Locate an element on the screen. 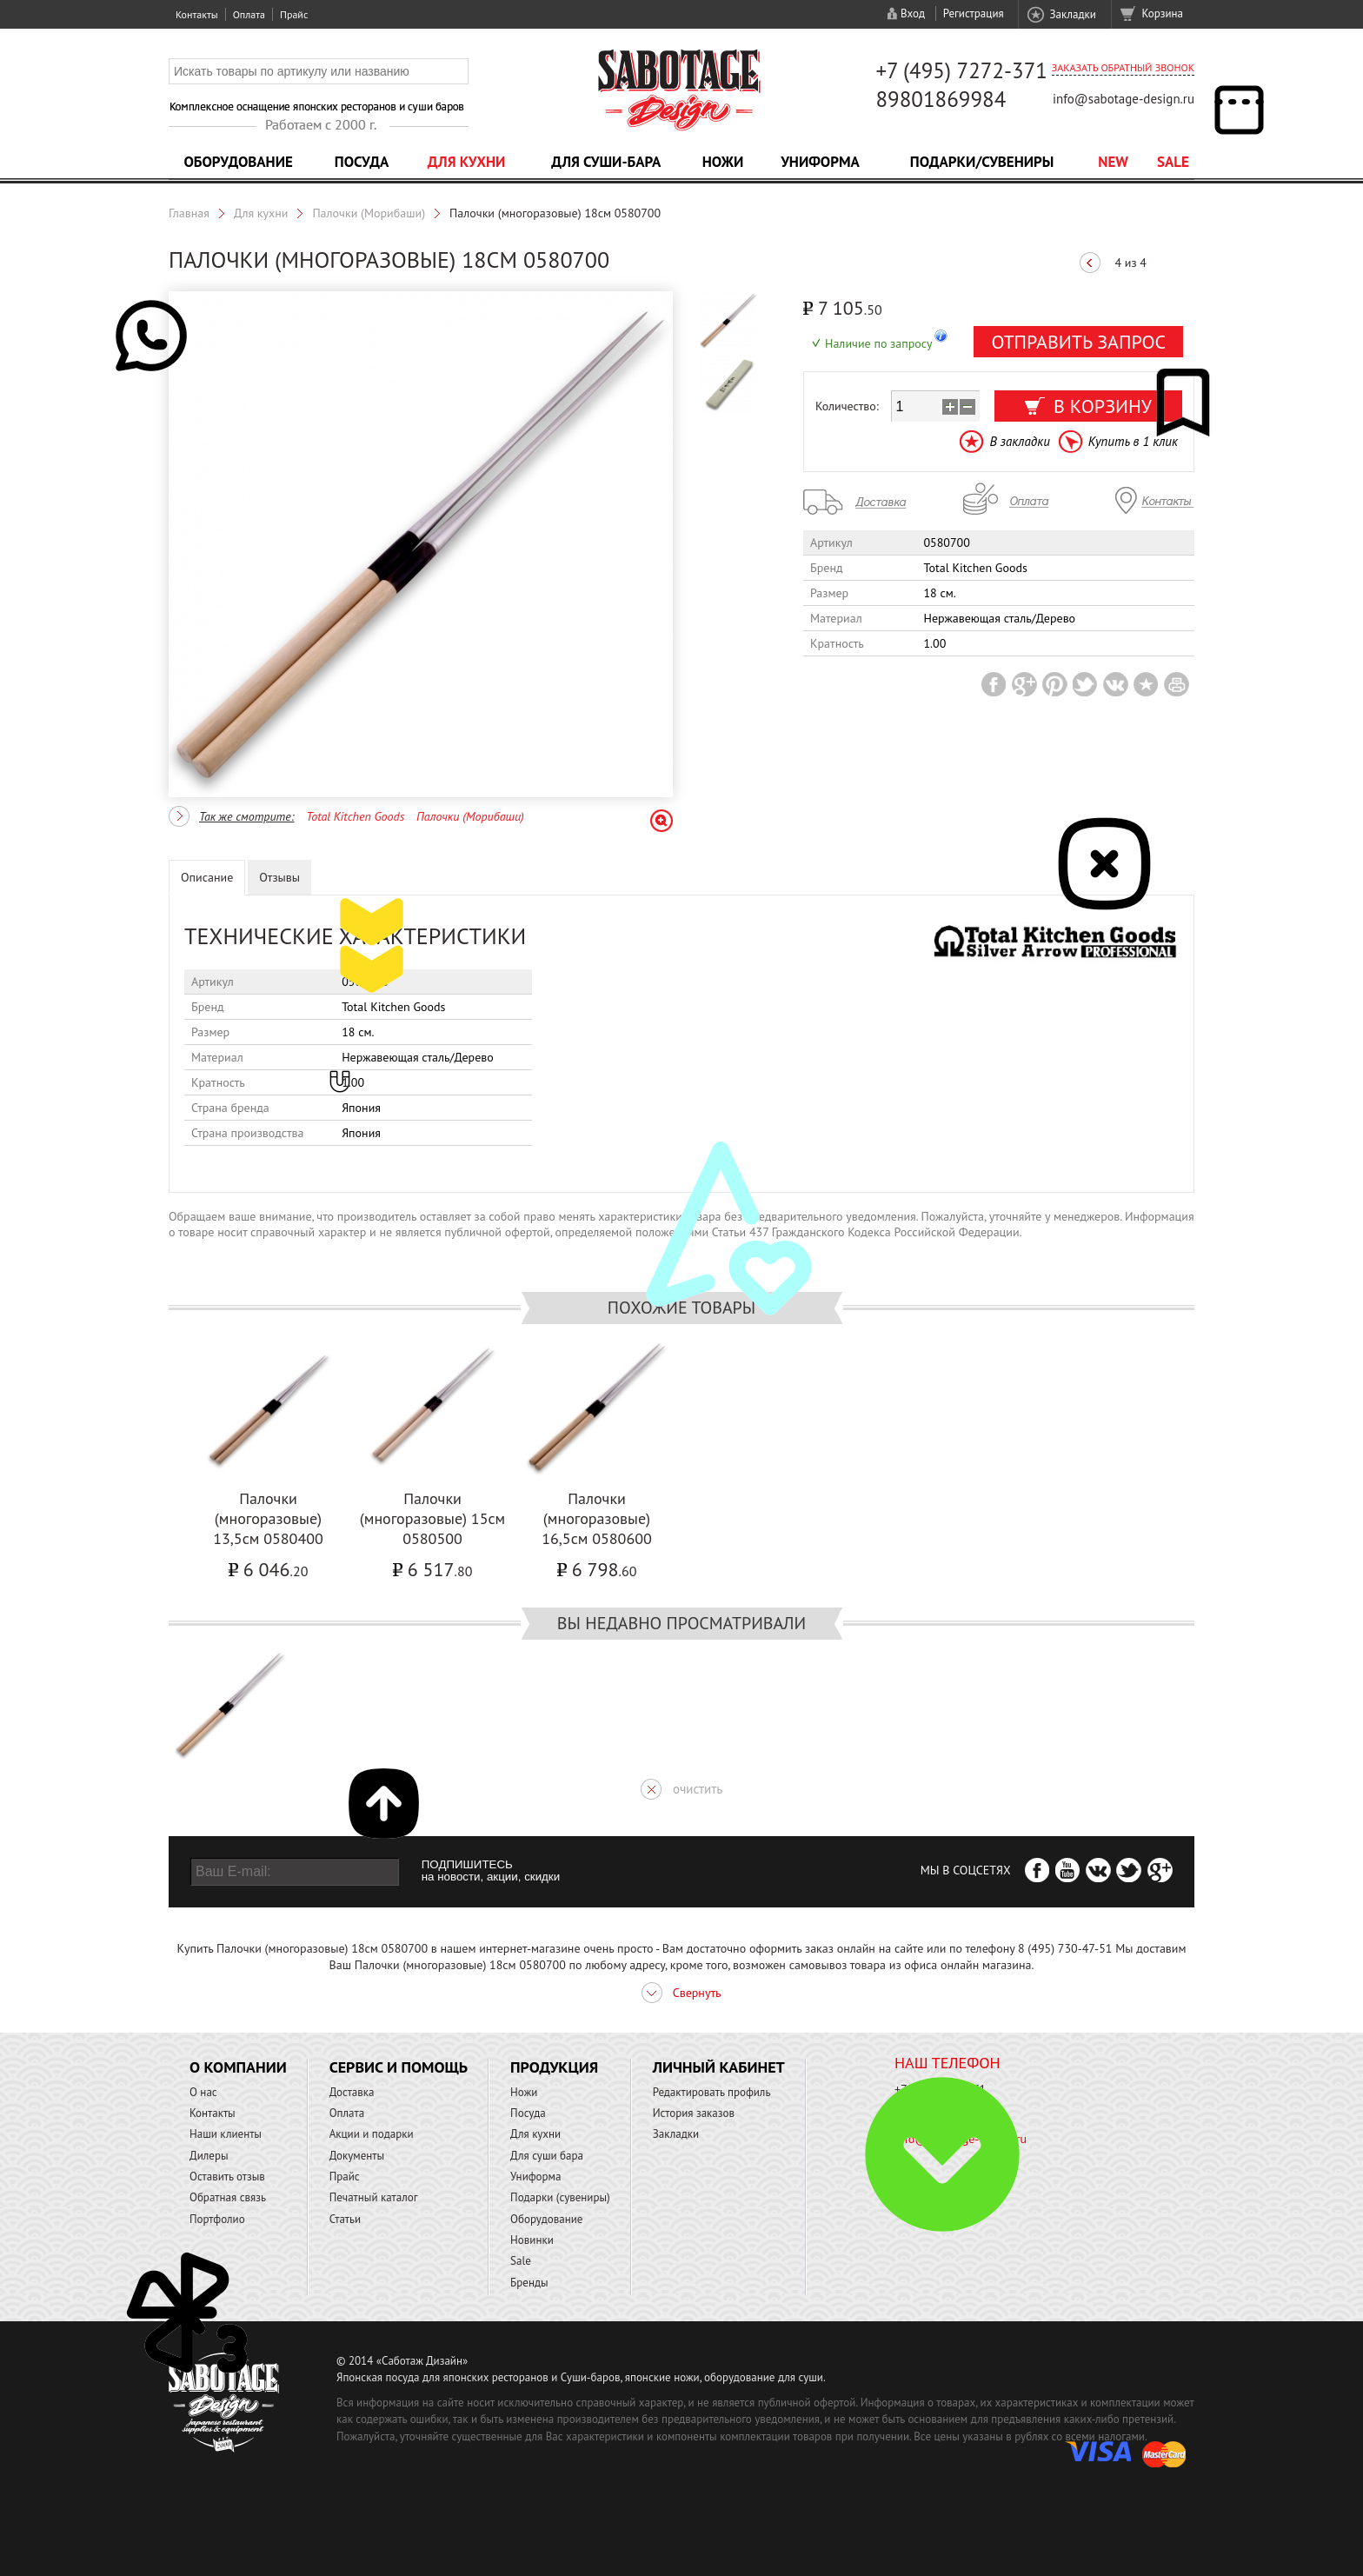  open WhatsApp messaging app is located at coordinates (151, 336).